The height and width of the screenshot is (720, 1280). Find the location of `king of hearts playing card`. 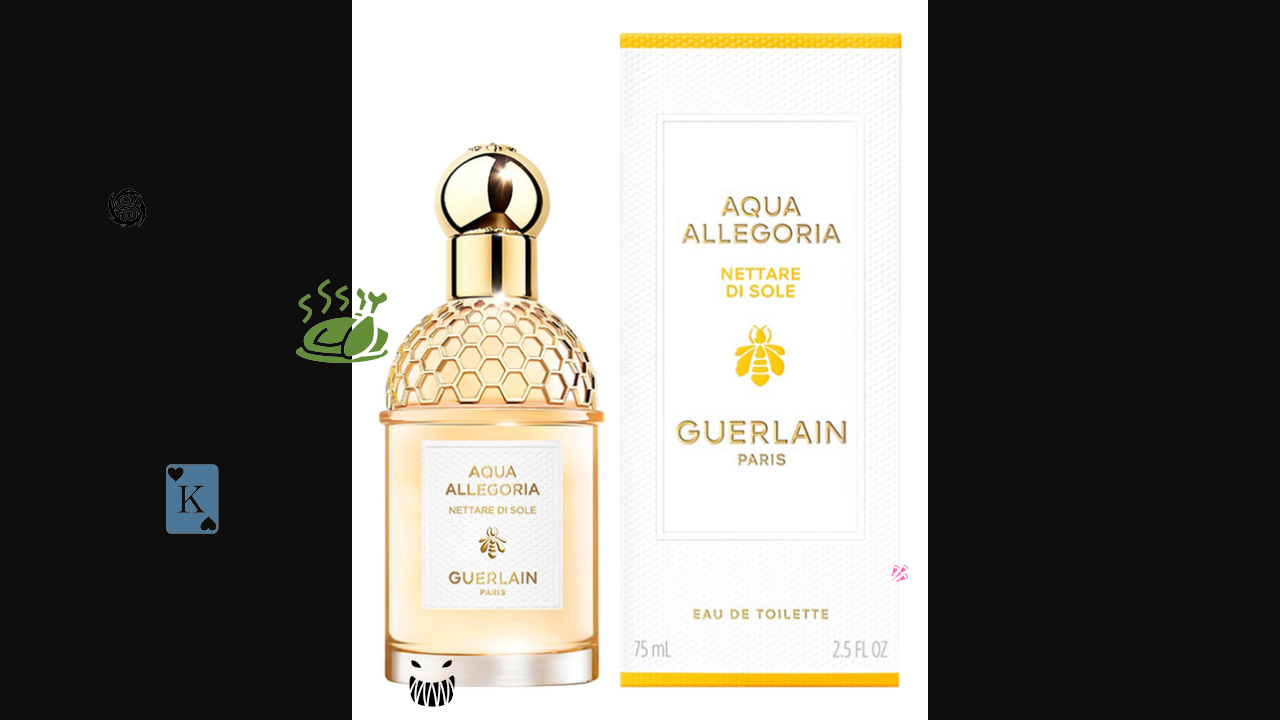

king of hearts playing card is located at coordinates (192, 499).